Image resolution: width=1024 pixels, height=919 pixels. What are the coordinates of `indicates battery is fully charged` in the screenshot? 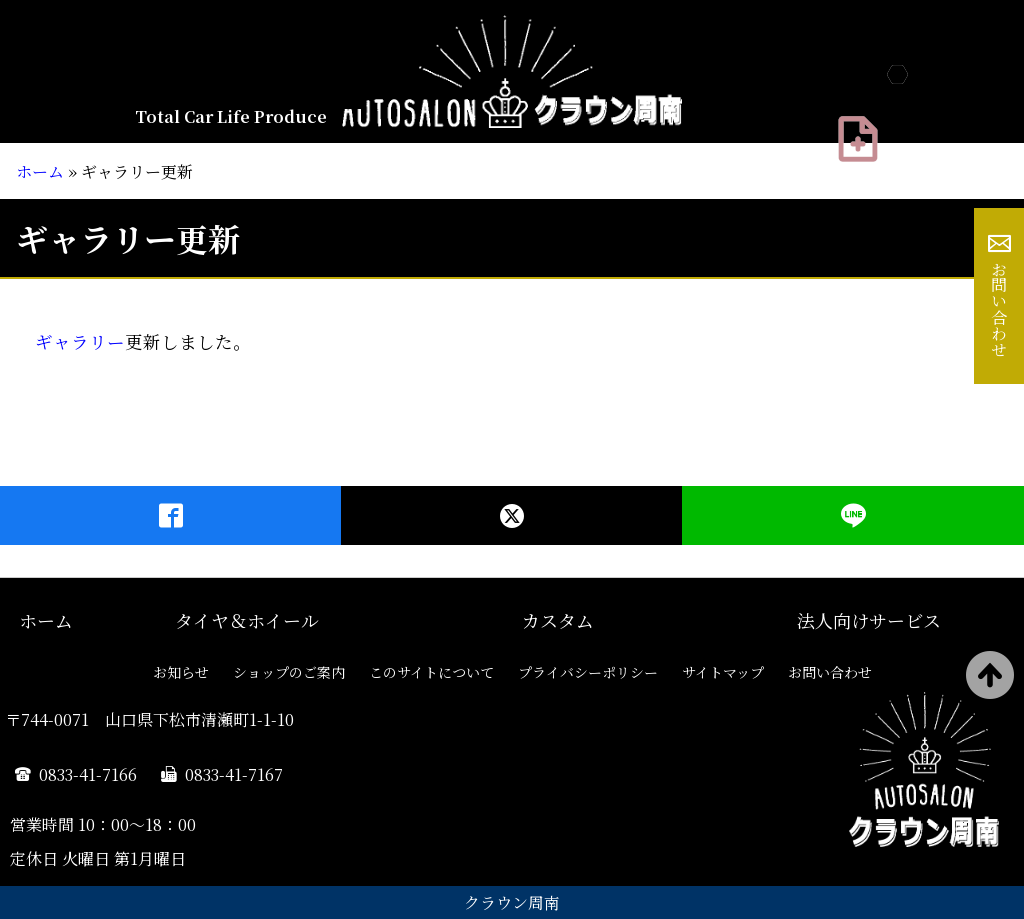 It's located at (345, 76).